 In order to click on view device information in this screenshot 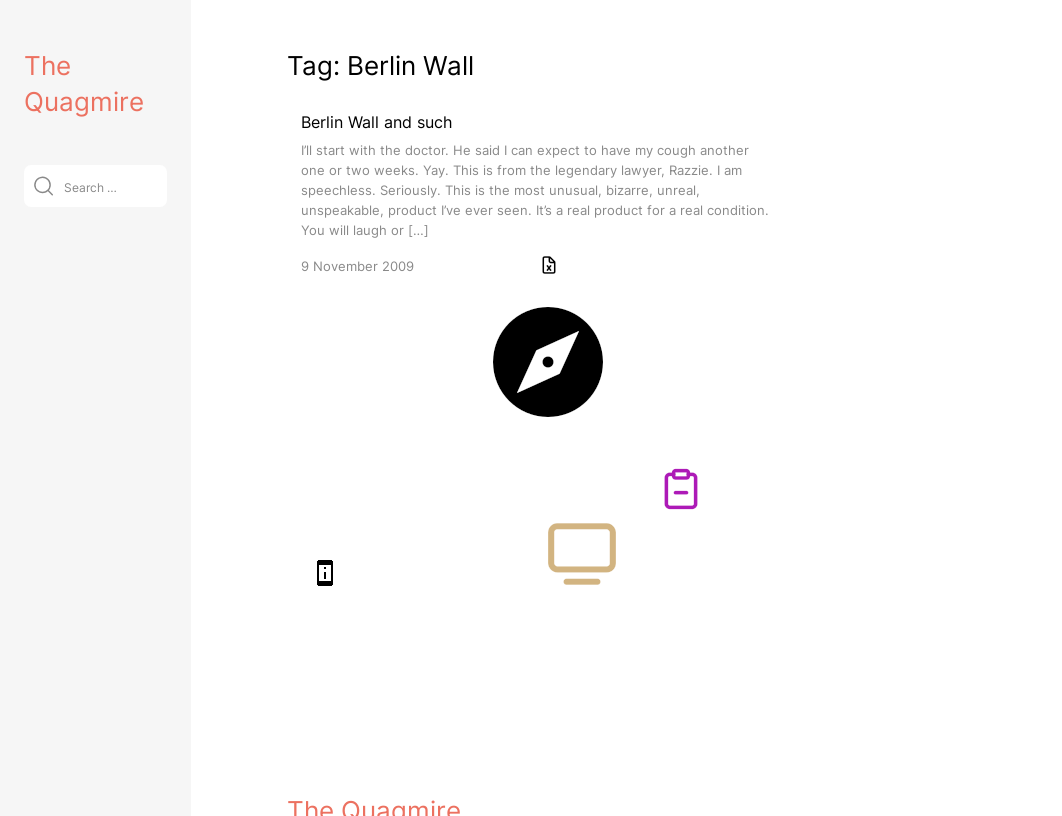, I will do `click(325, 573)`.